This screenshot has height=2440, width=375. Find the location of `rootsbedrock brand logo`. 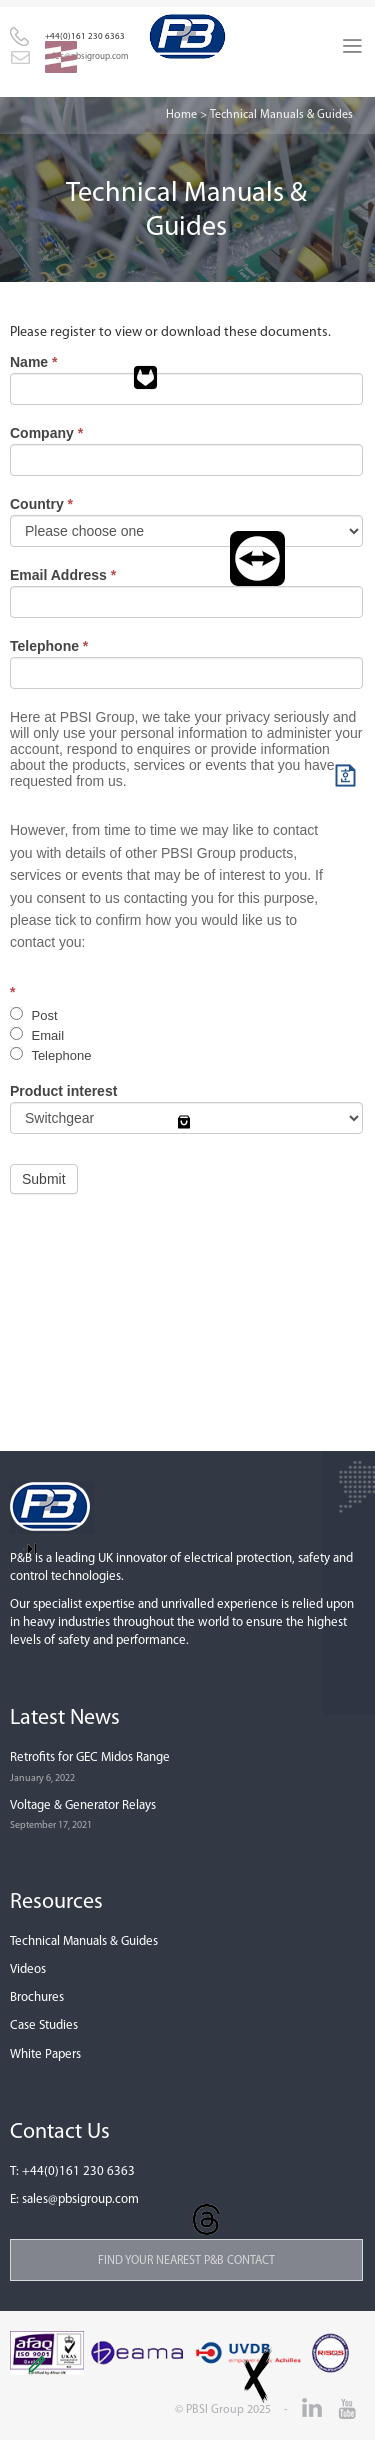

rootsbedrock brand logo is located at coordinates (61, 57).